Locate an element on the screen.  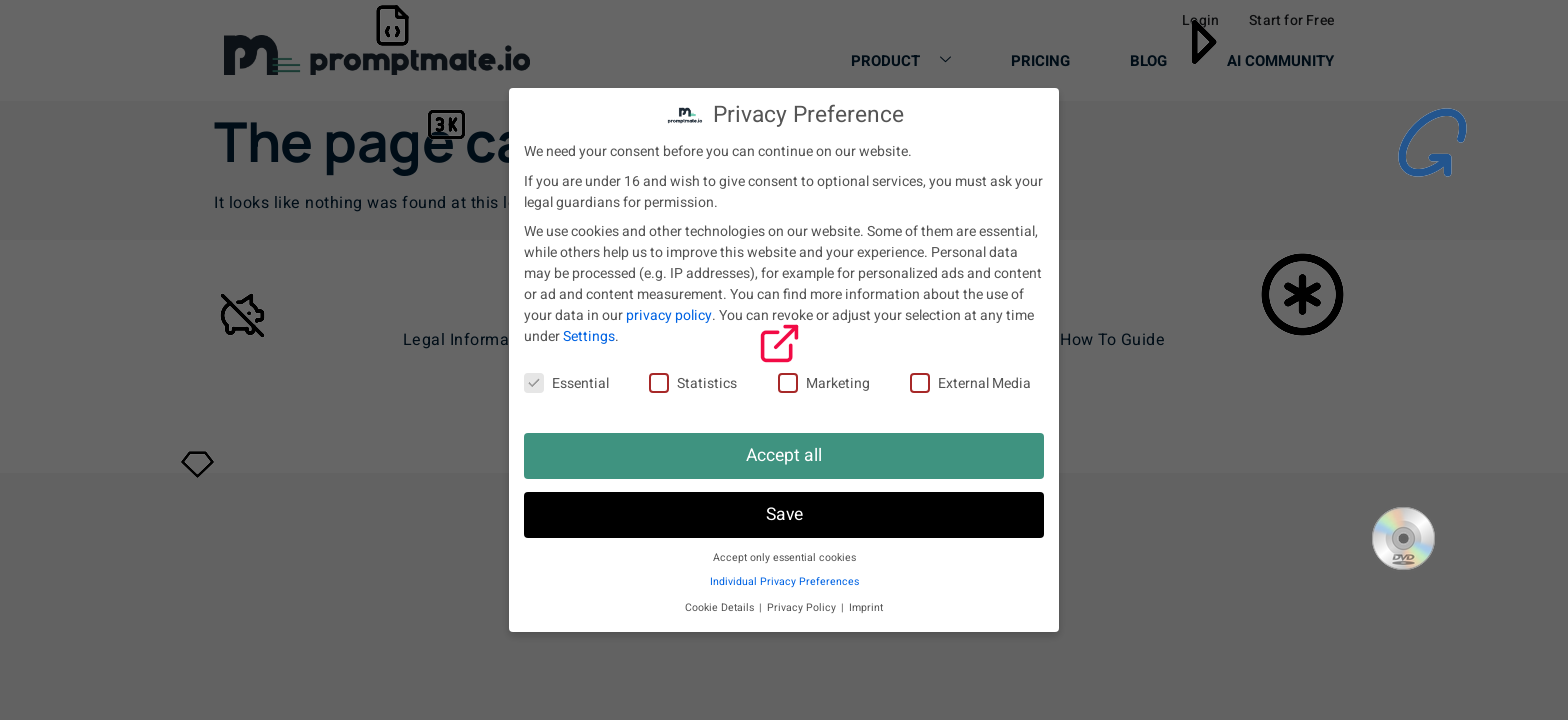
access medical or health features is located at coordinates (1302, 294).